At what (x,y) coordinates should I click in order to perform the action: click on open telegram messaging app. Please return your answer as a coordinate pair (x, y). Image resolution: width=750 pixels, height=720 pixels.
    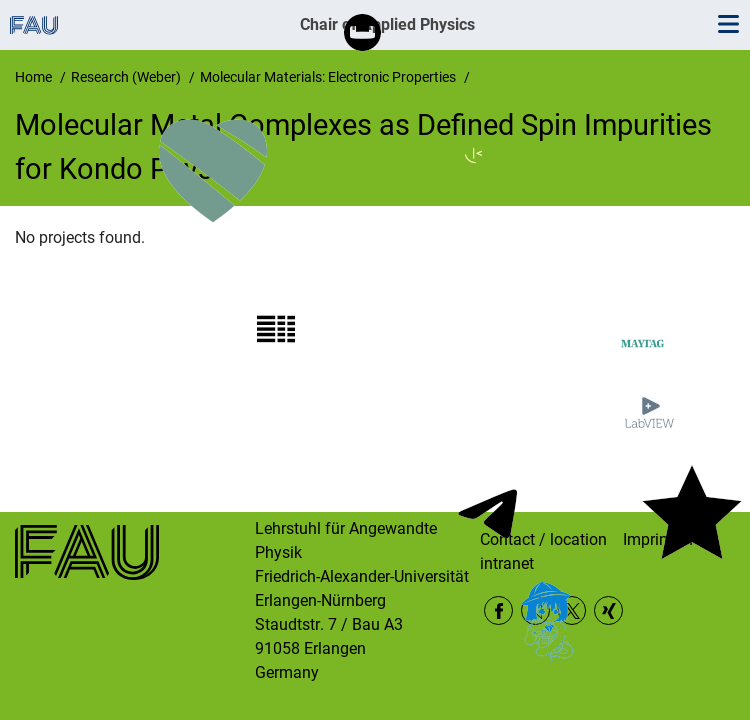
    Looking at the image, I should click on (492, 511).